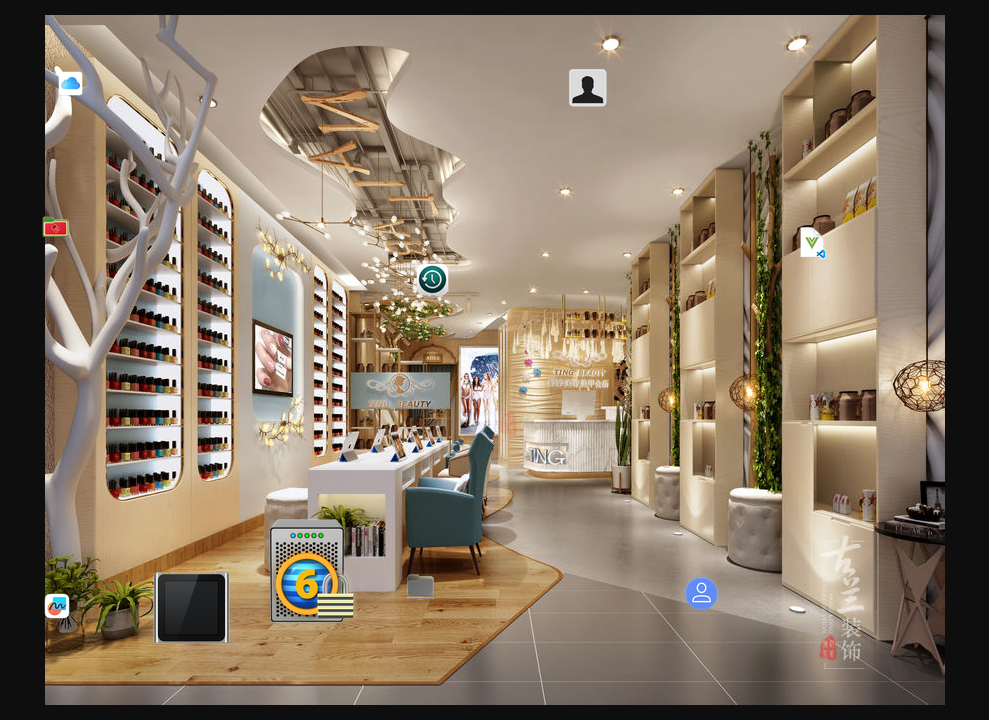 This screenshot has height=720, width=989. Describe the element at coordinates (57, 606) in the screenshot. I see `open freeform app for collaborative whiteboarding` at that location.